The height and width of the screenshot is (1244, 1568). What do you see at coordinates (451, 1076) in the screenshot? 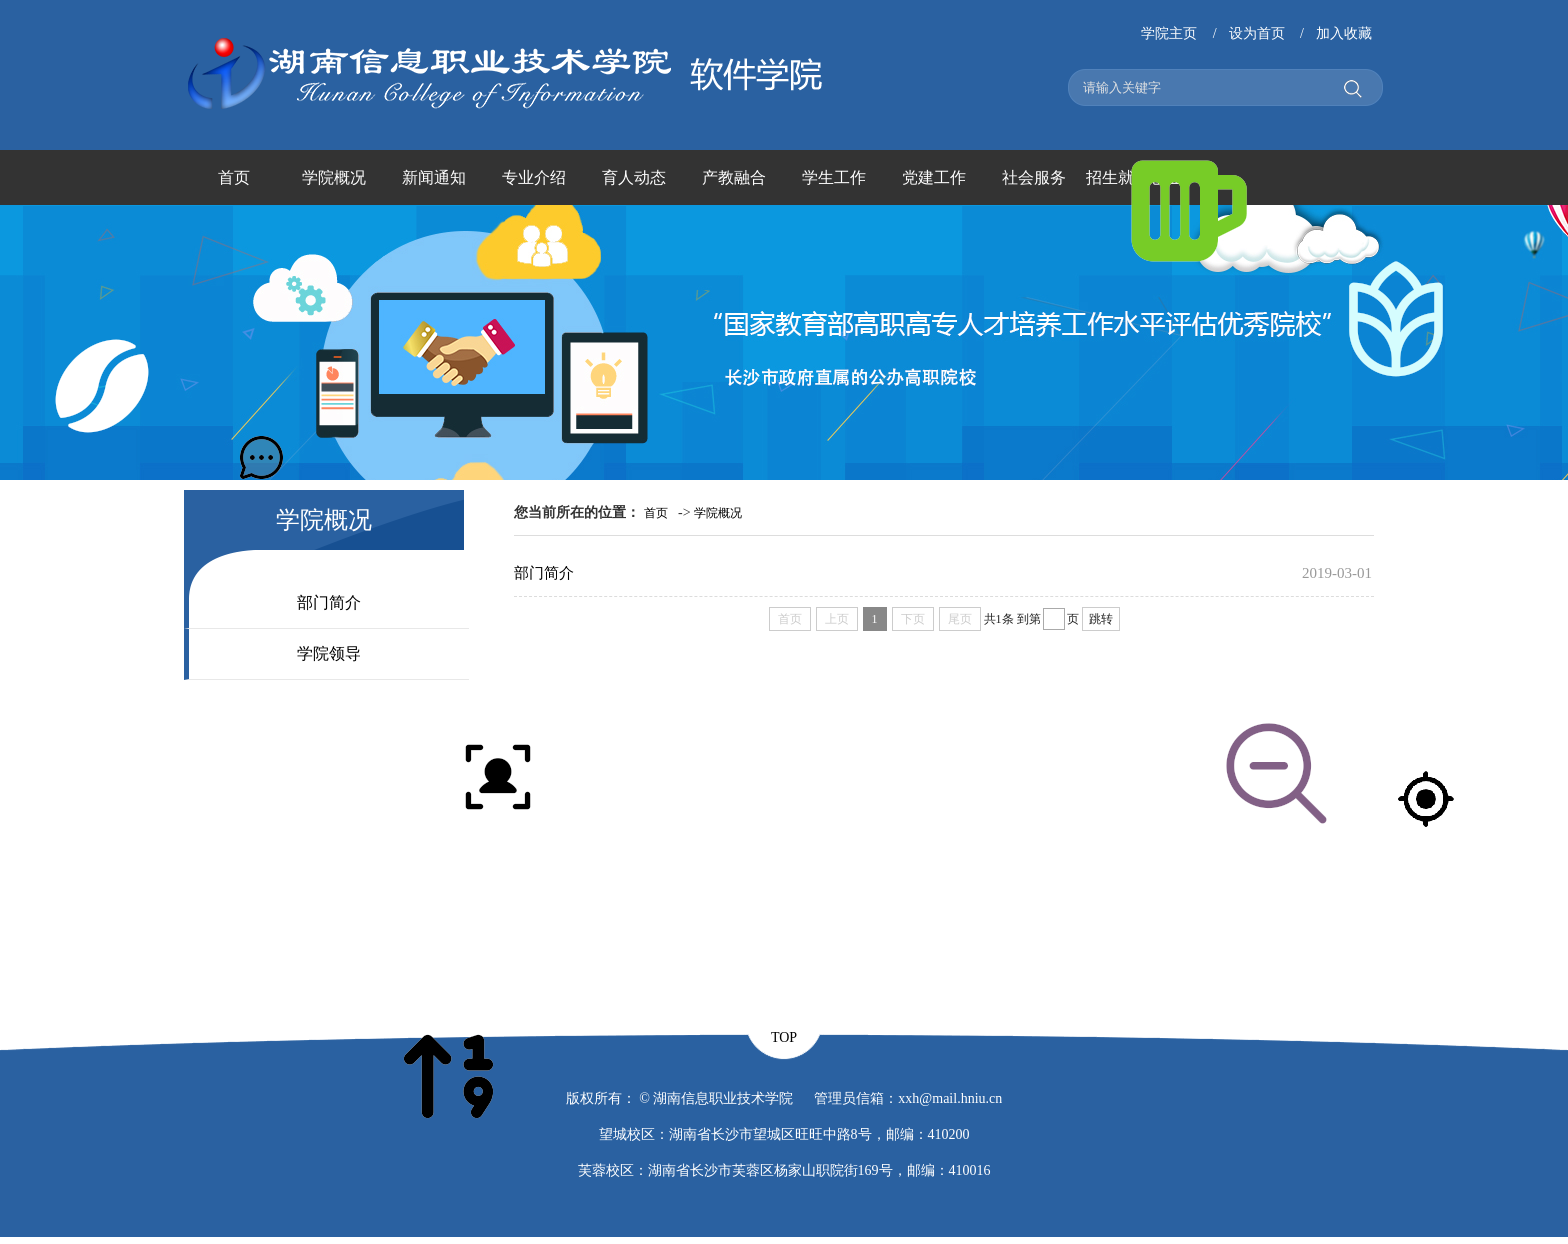
I see `sort numerically in ascending order` at bounding box center [451, 1076].